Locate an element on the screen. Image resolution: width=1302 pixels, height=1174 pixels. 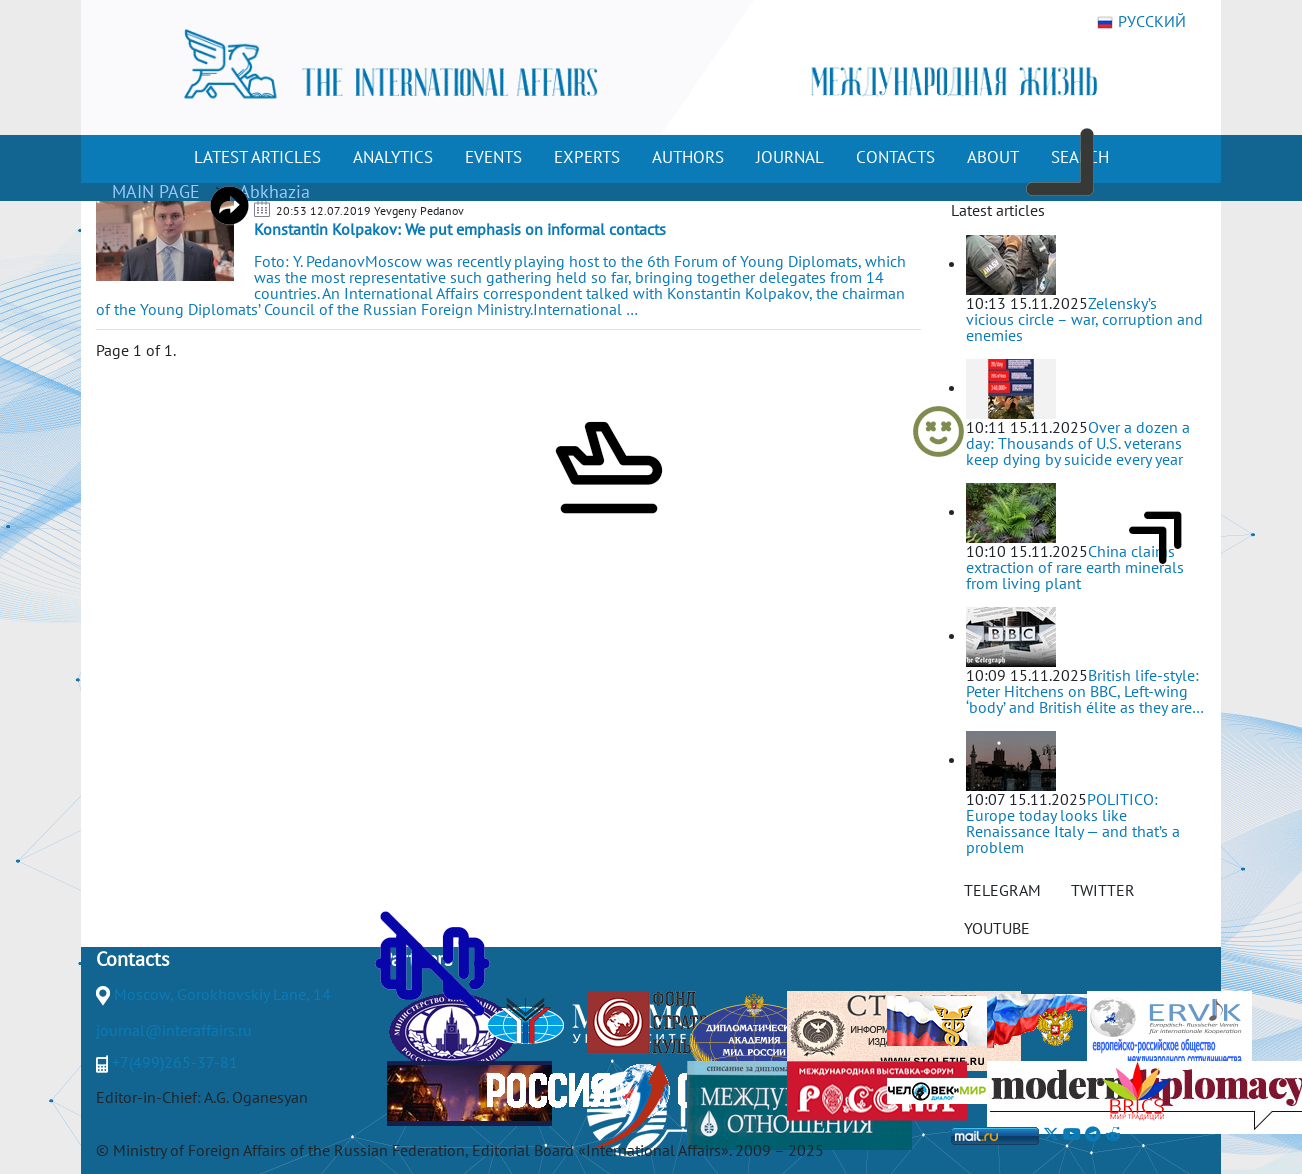
expand content to full screen is located at coordinates (1159, 534).